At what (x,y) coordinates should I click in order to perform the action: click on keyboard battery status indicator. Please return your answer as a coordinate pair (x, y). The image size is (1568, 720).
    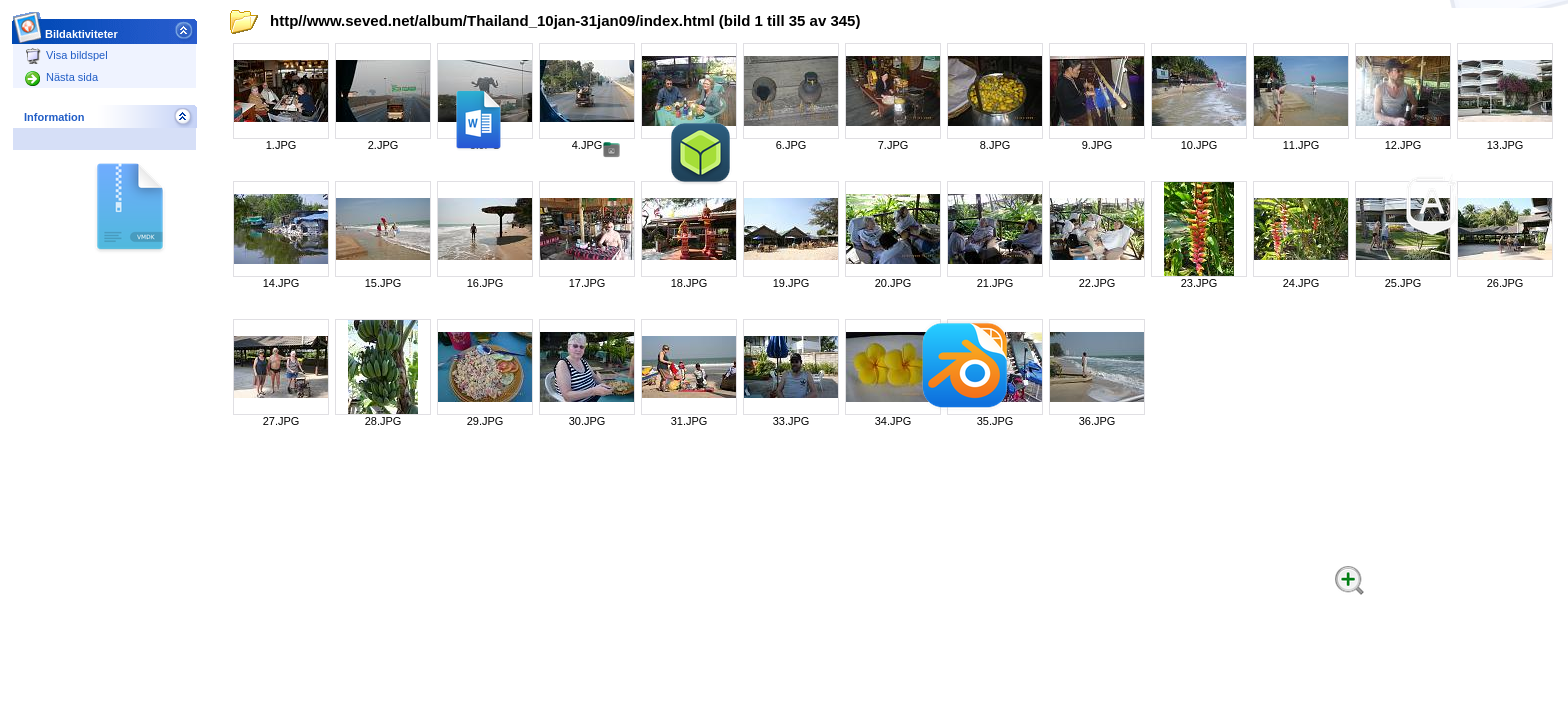
    Looking at the image, I should click on (1432, 204).